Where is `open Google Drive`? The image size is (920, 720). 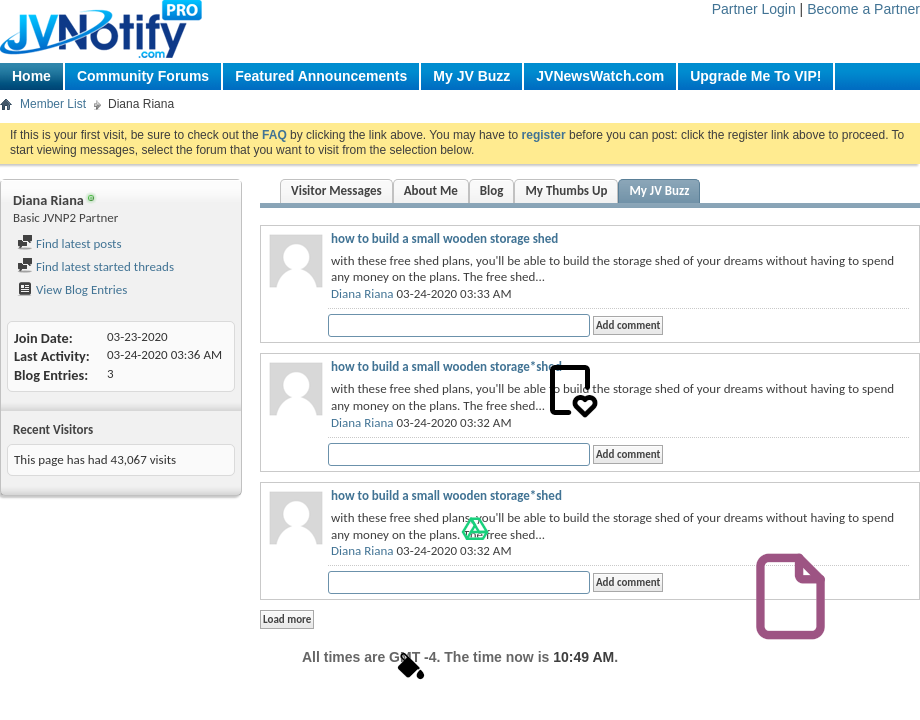
open Google Drive is located at coordinates (475, 528).